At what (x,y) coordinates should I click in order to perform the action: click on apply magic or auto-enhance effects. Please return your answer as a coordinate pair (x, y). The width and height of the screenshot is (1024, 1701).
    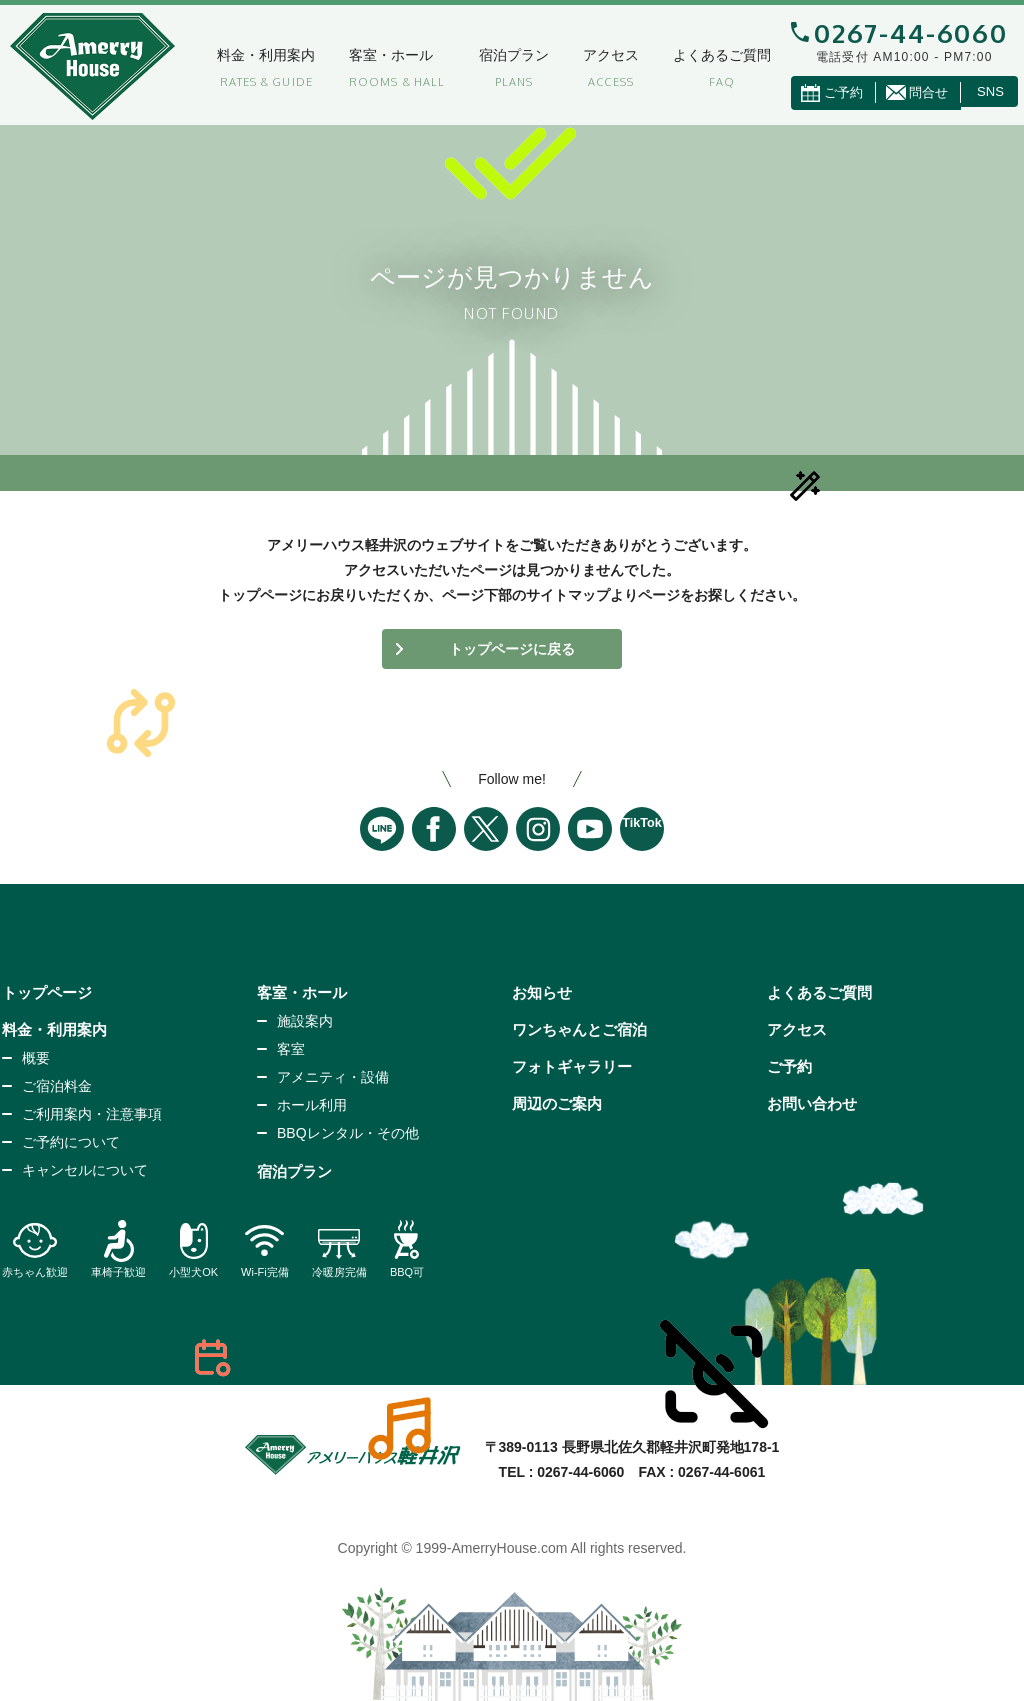
    Looking at the image, I should click on (805, 486).